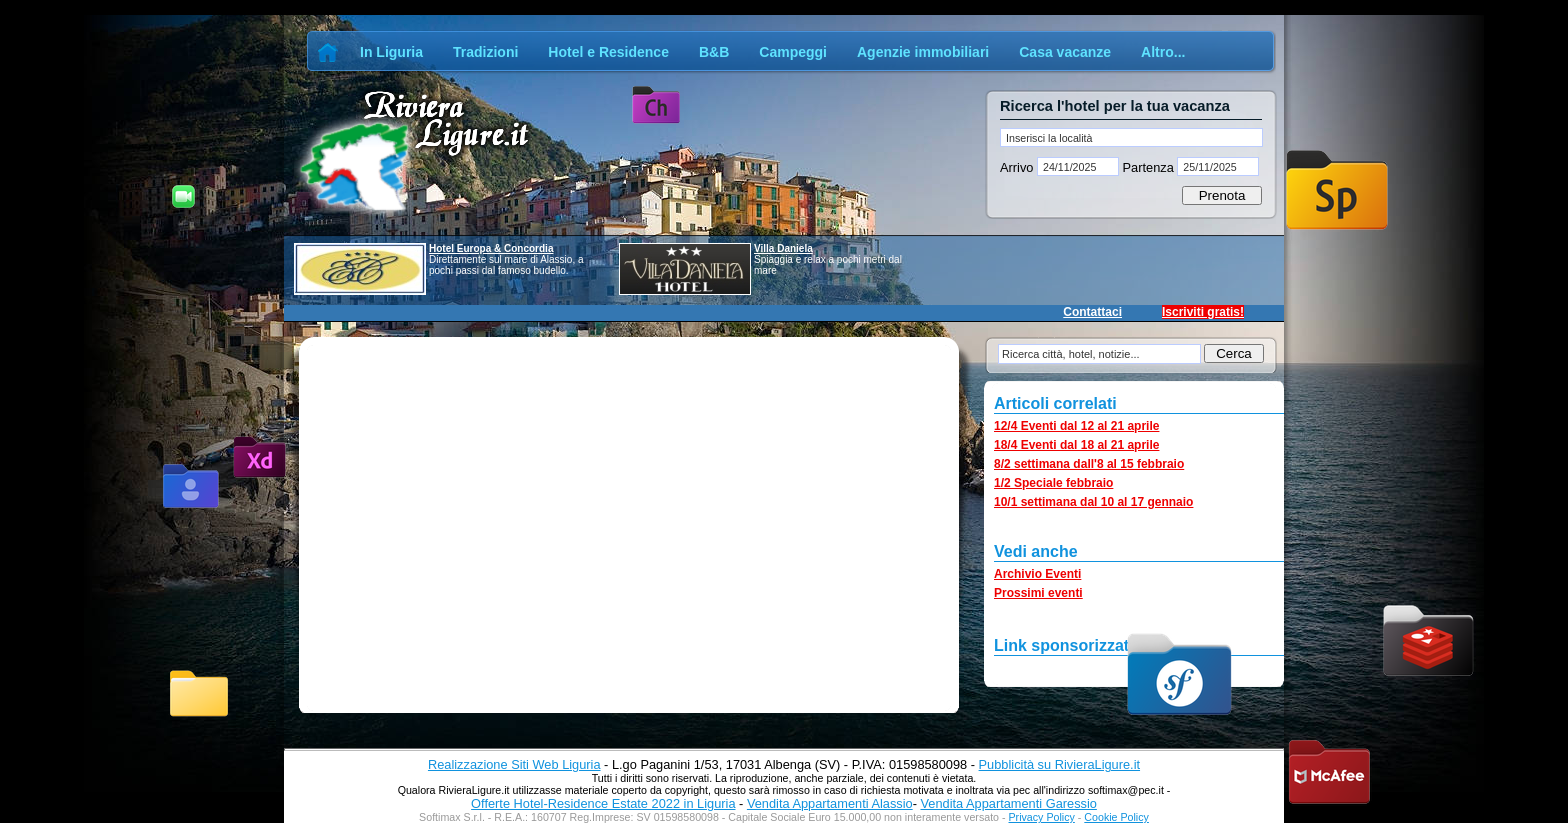 The width and height of the screenshot is (1568, 823). What do you see at coordinates (1428, 643) in the screenshot?
I see `open redis database project folder` at bounding box center [1428, 643].